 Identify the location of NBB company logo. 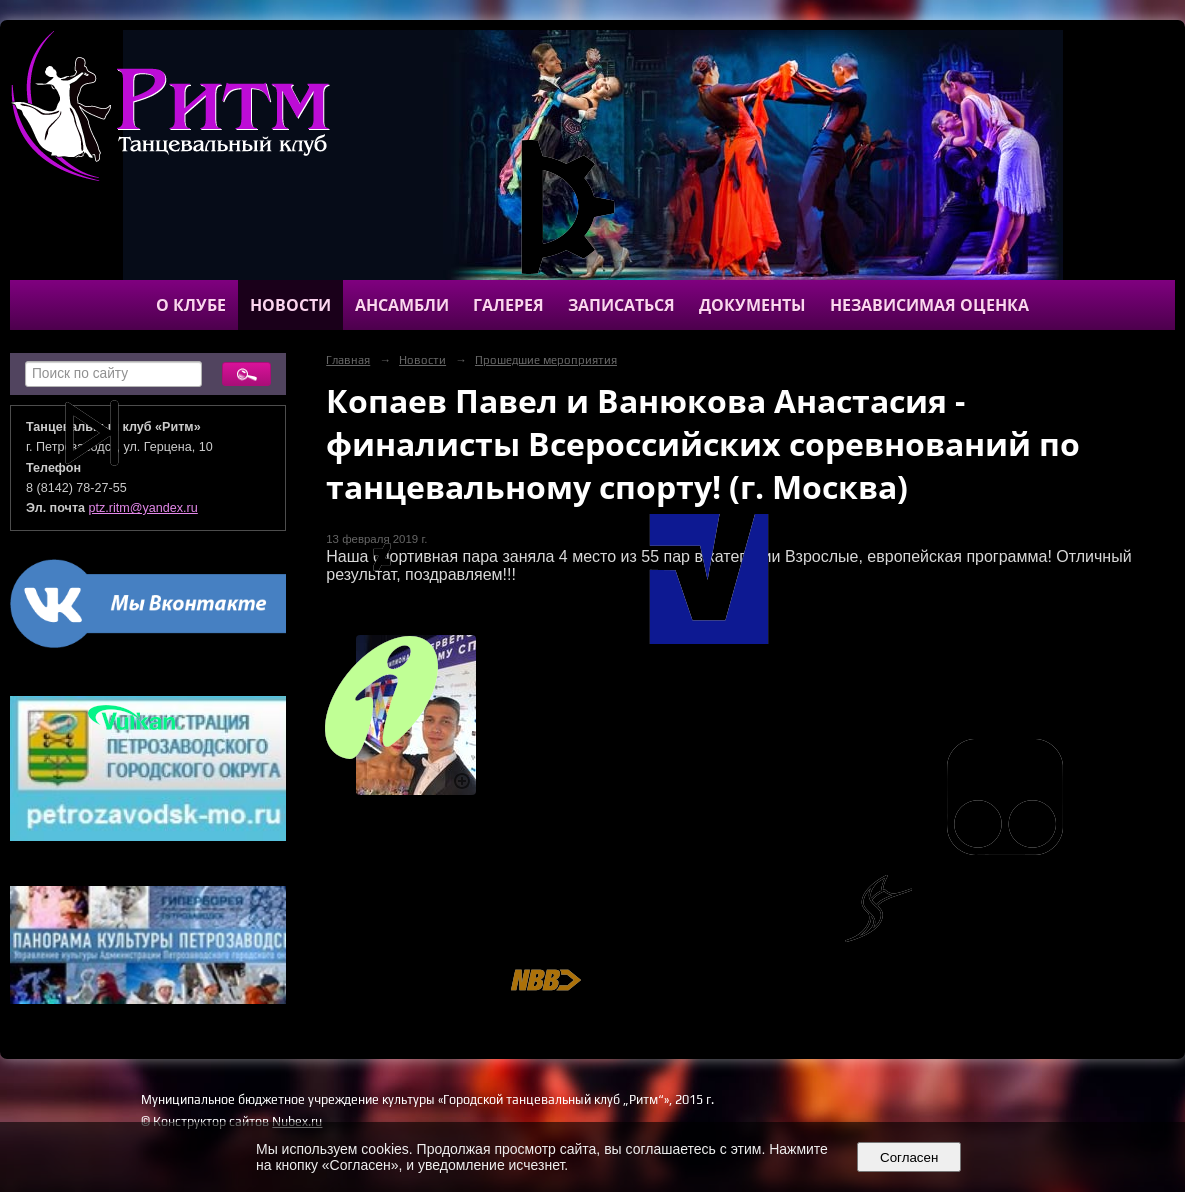
(546, 980).